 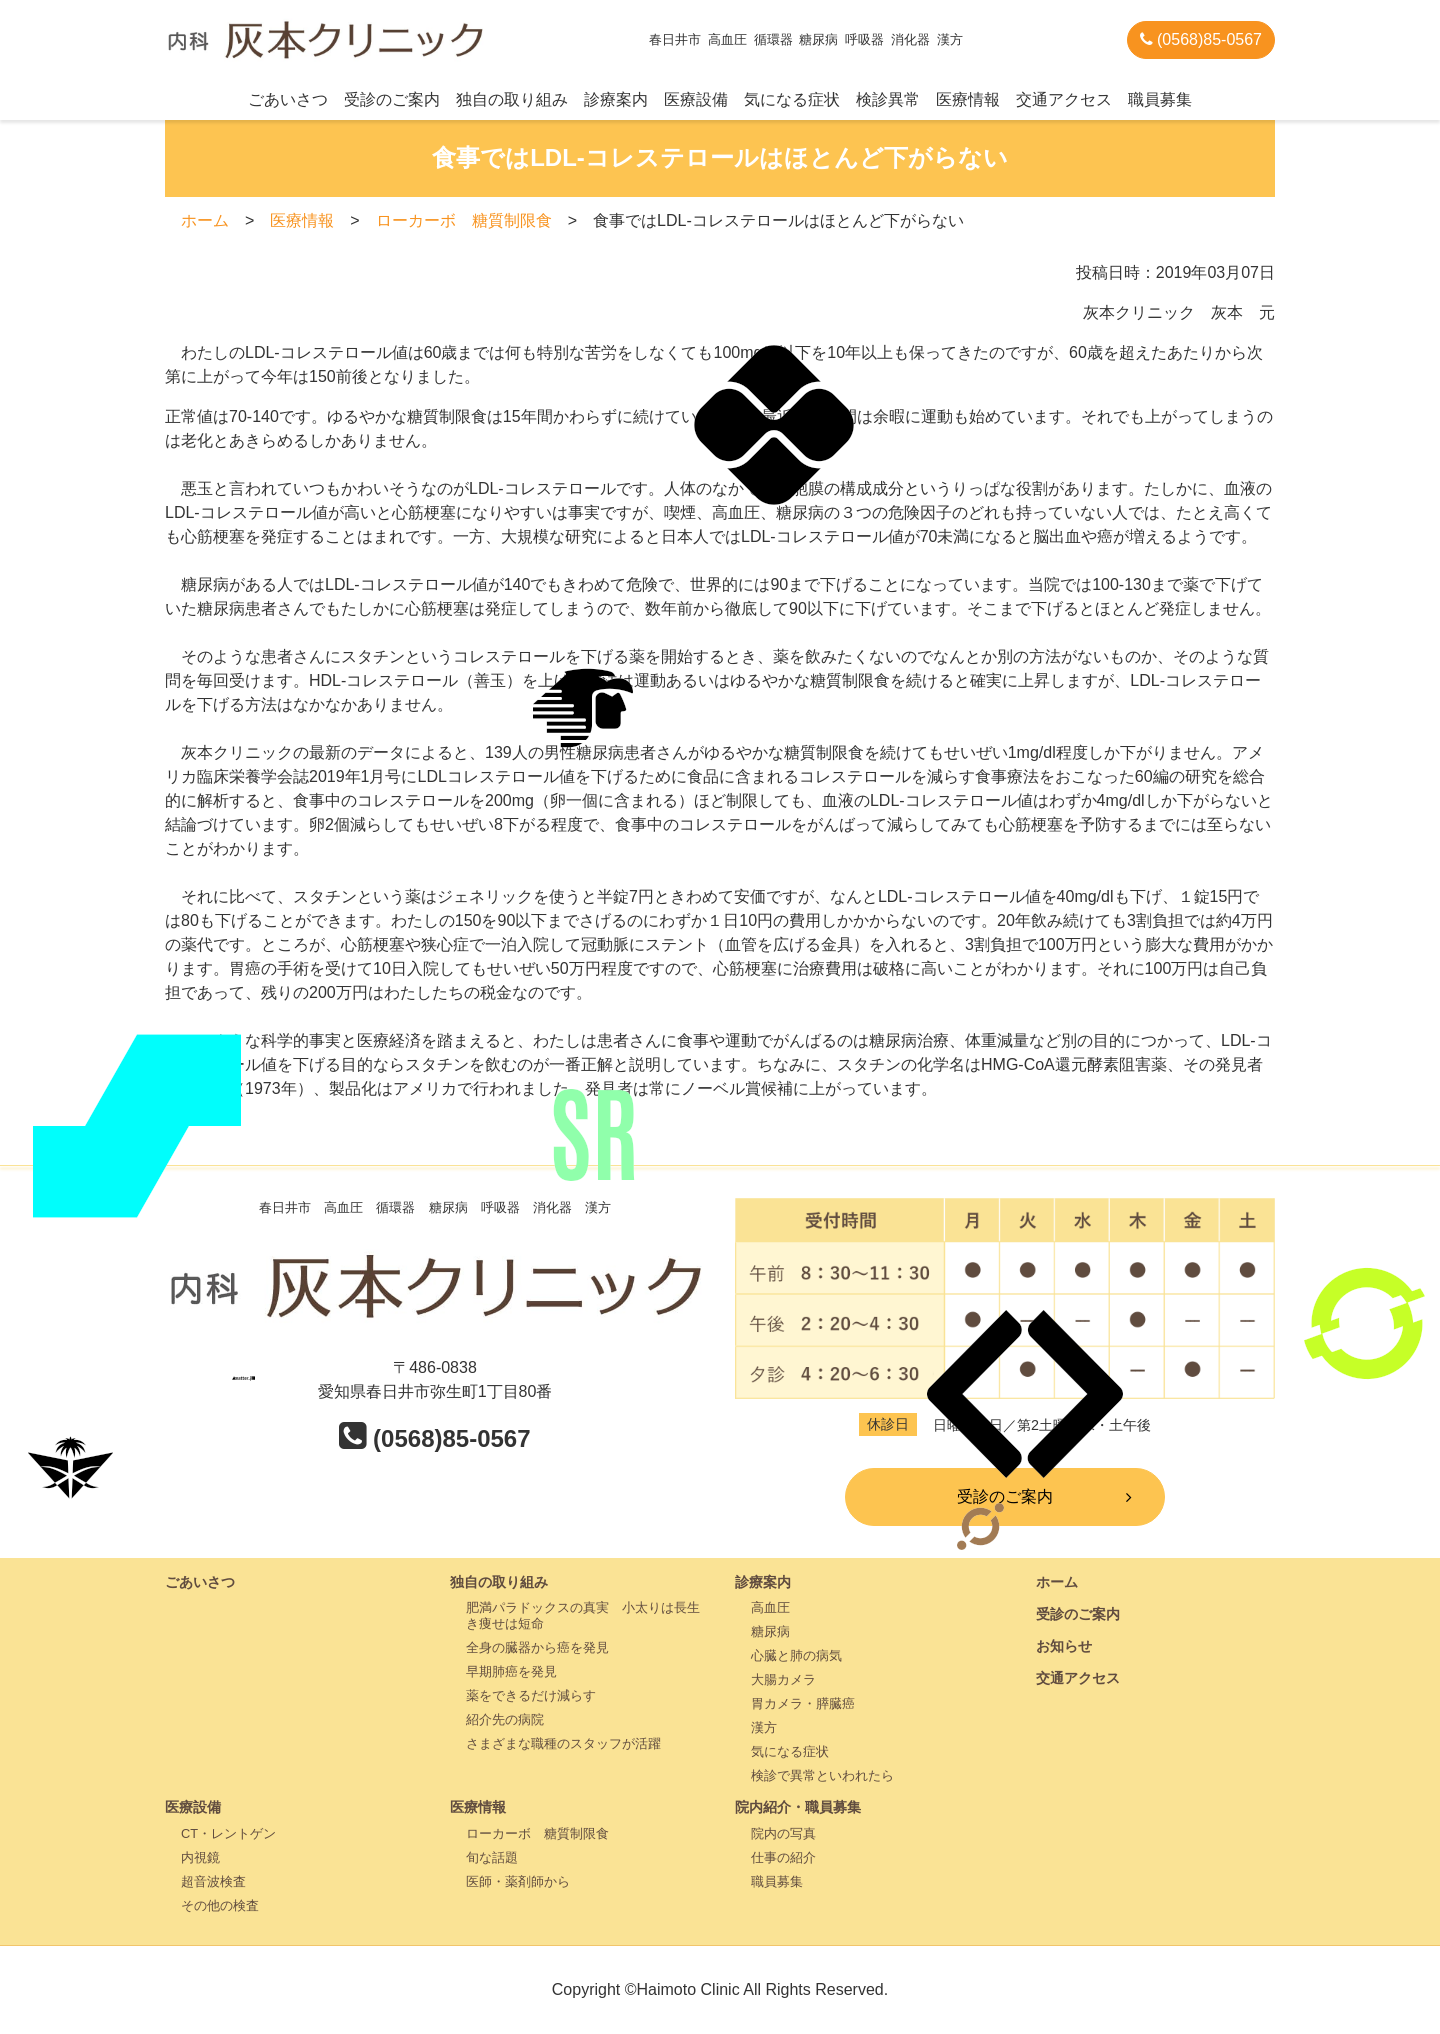 I want to click on open the Sam's Club app, so click(x=1025, y=1394).